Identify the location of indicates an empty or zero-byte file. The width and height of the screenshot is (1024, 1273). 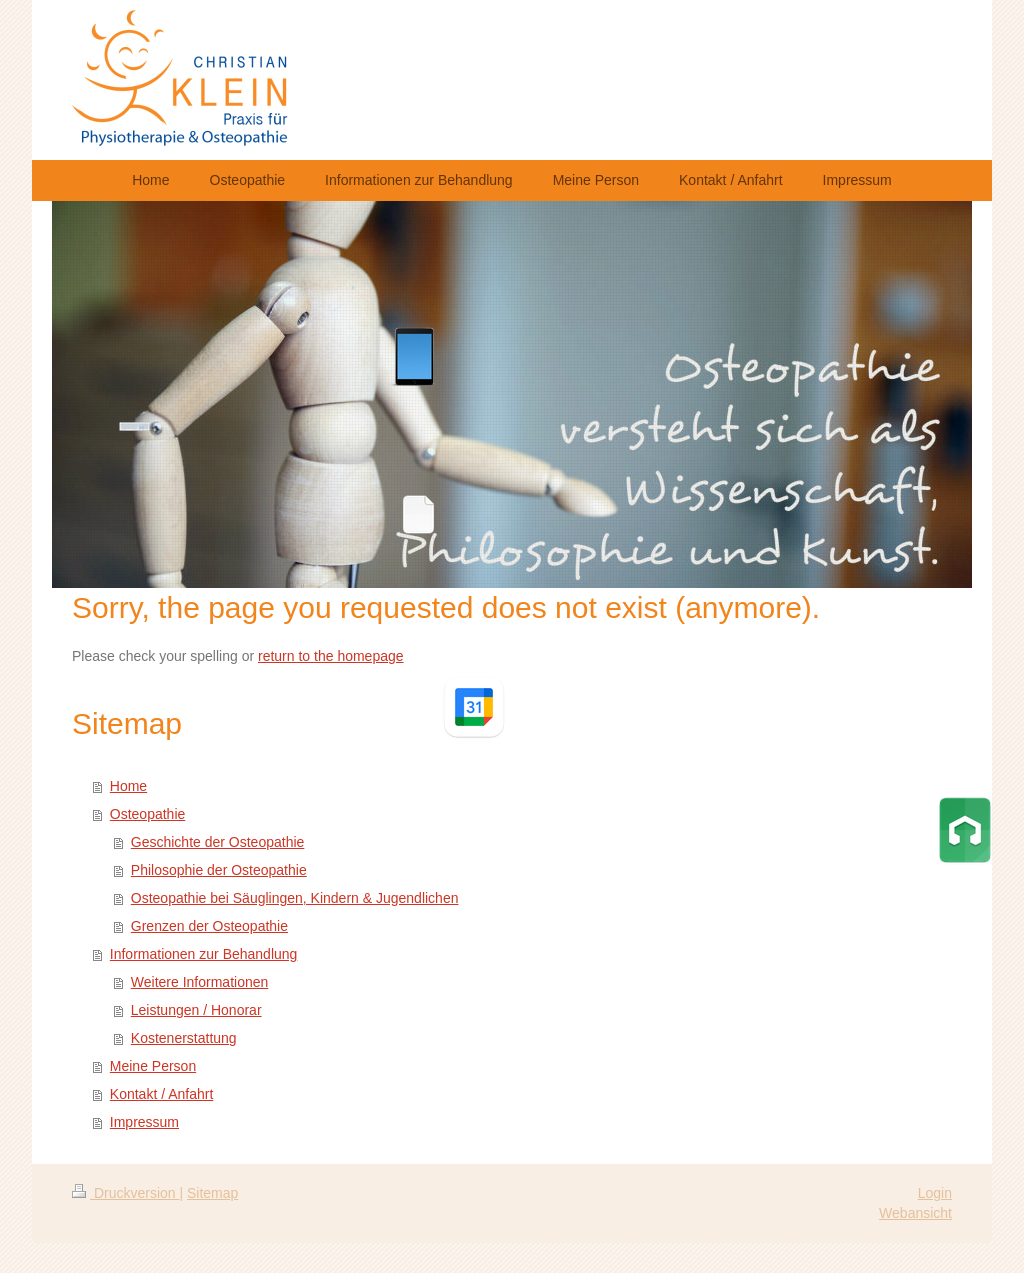
(418, 514).